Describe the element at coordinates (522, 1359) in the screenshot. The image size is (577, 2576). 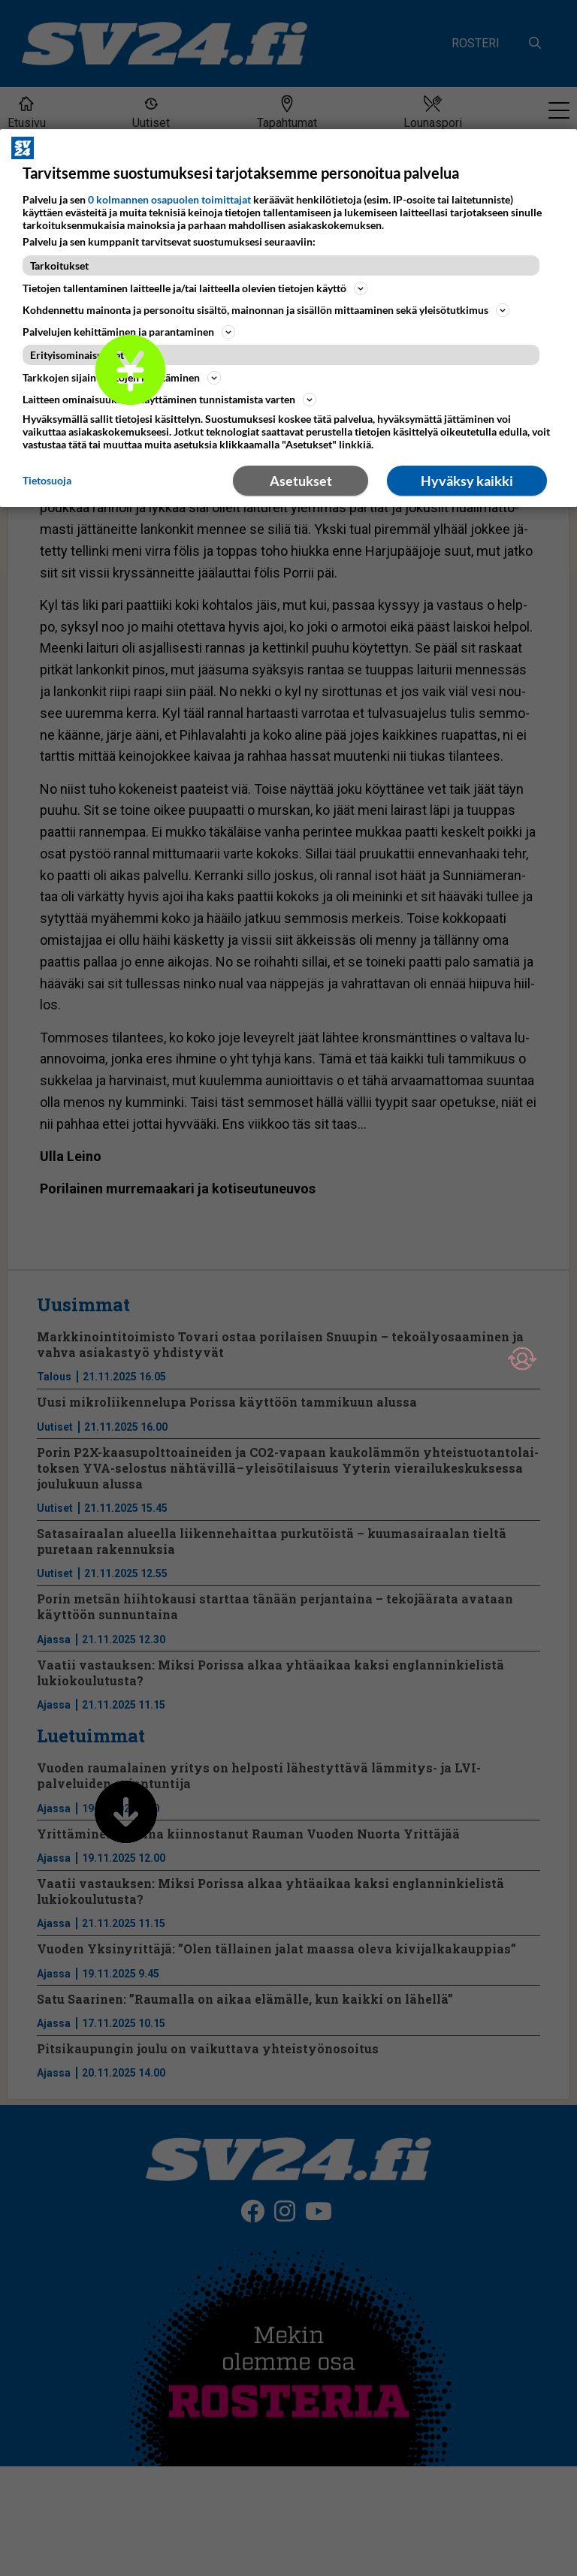
I see `switch between user accounts` at that location.